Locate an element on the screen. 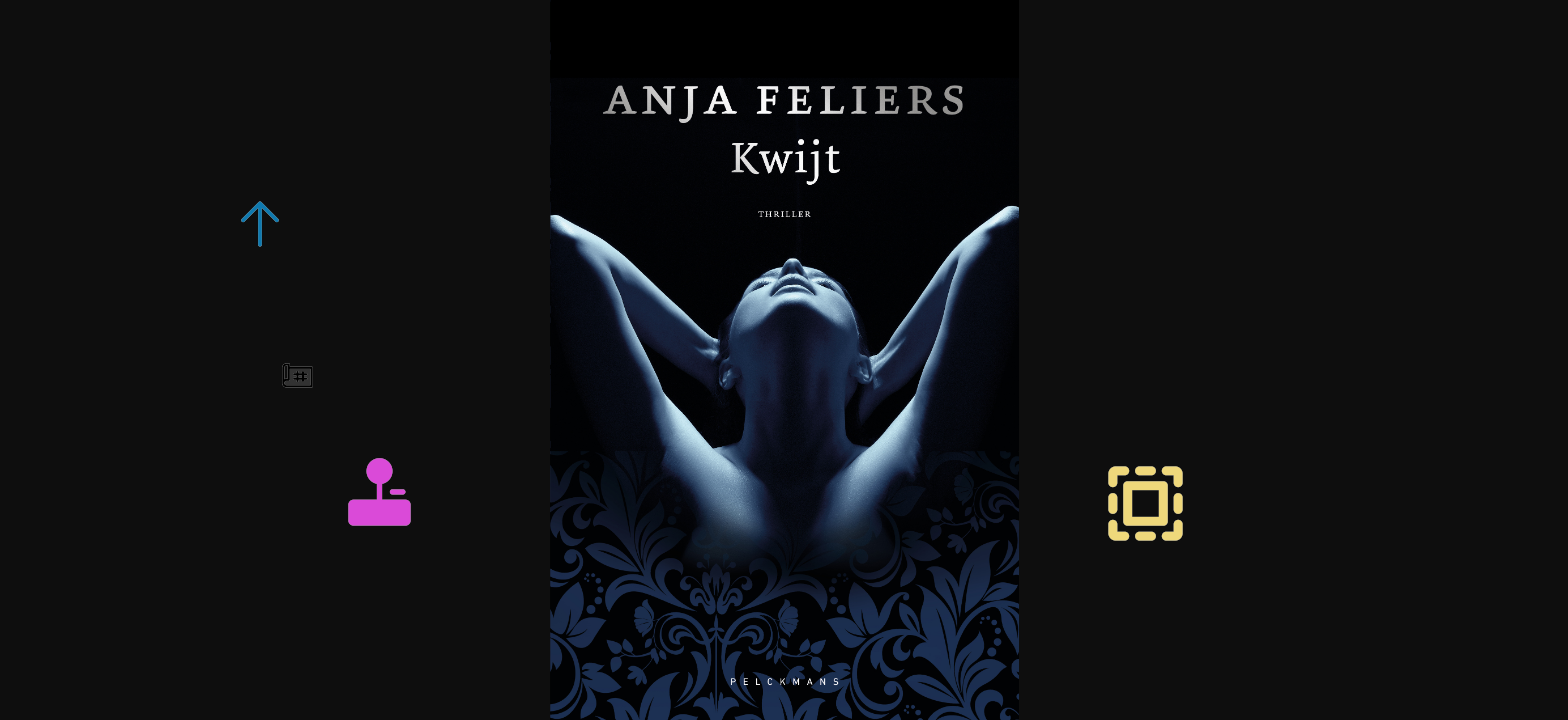 The width and height of the screenshot is (1568, 720). view project blueprints or technical plans is located at coordinates (297, 376).